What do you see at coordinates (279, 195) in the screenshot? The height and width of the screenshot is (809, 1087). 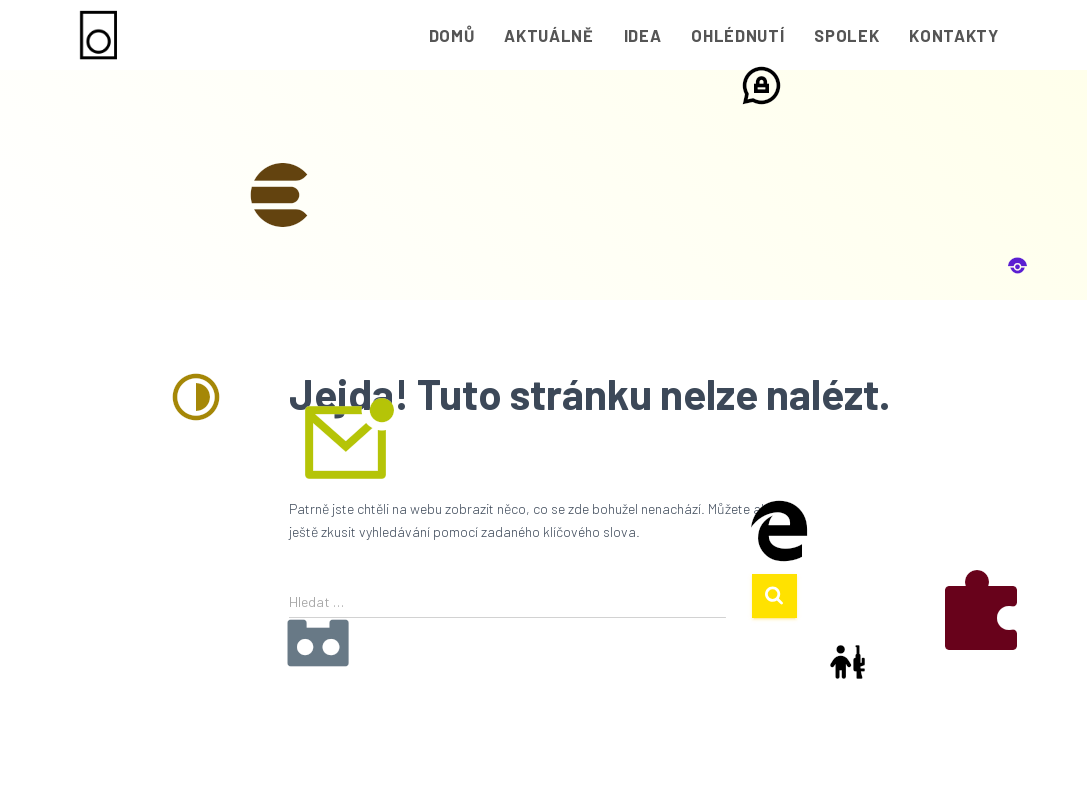 I see `Elasticsearch service or integration` at bounding box center [279, 195].